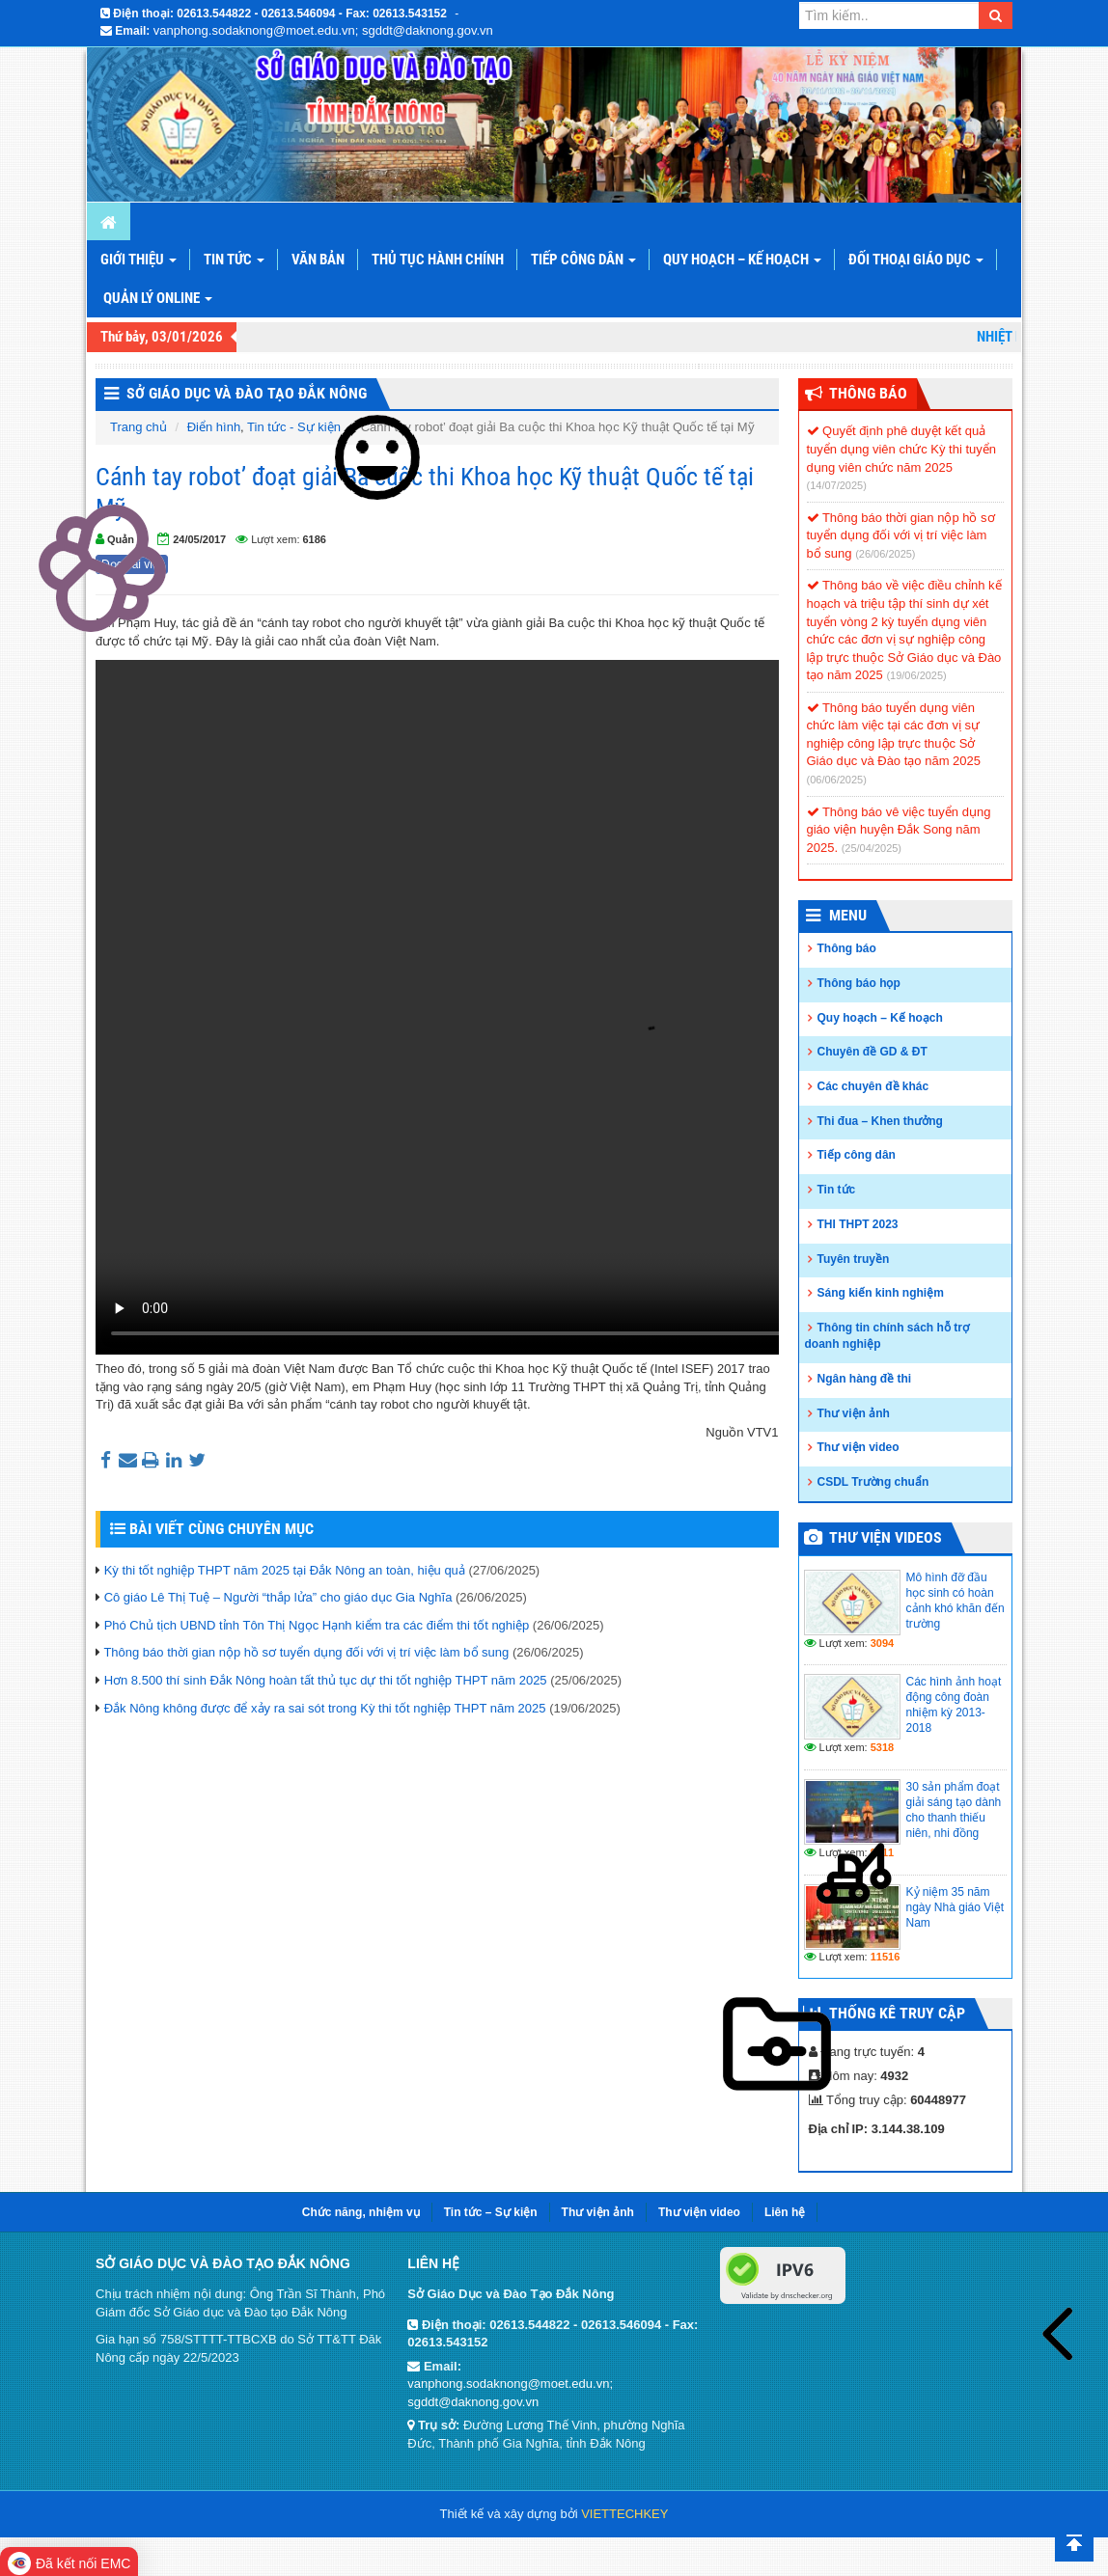 This screenshot has height=2576, width=1108. What do you see at coordinates (777, 2046) in the screenshot?
I see `access git repository folder` at bounding box center [777, 2046].